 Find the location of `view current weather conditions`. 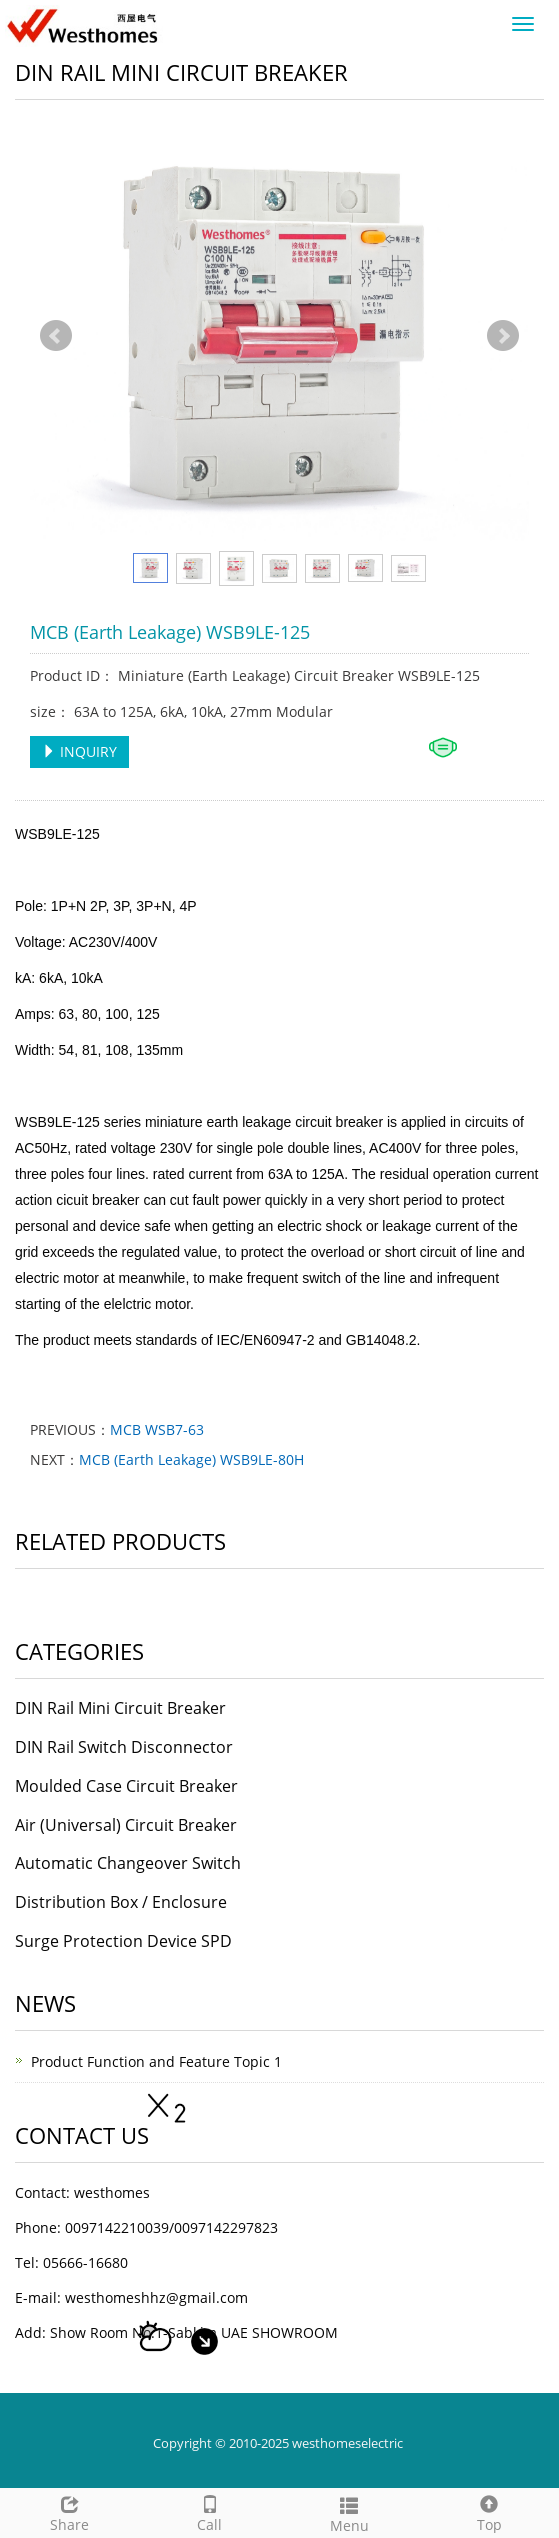

view current weather conditions is located at coordinates (154, 2336).